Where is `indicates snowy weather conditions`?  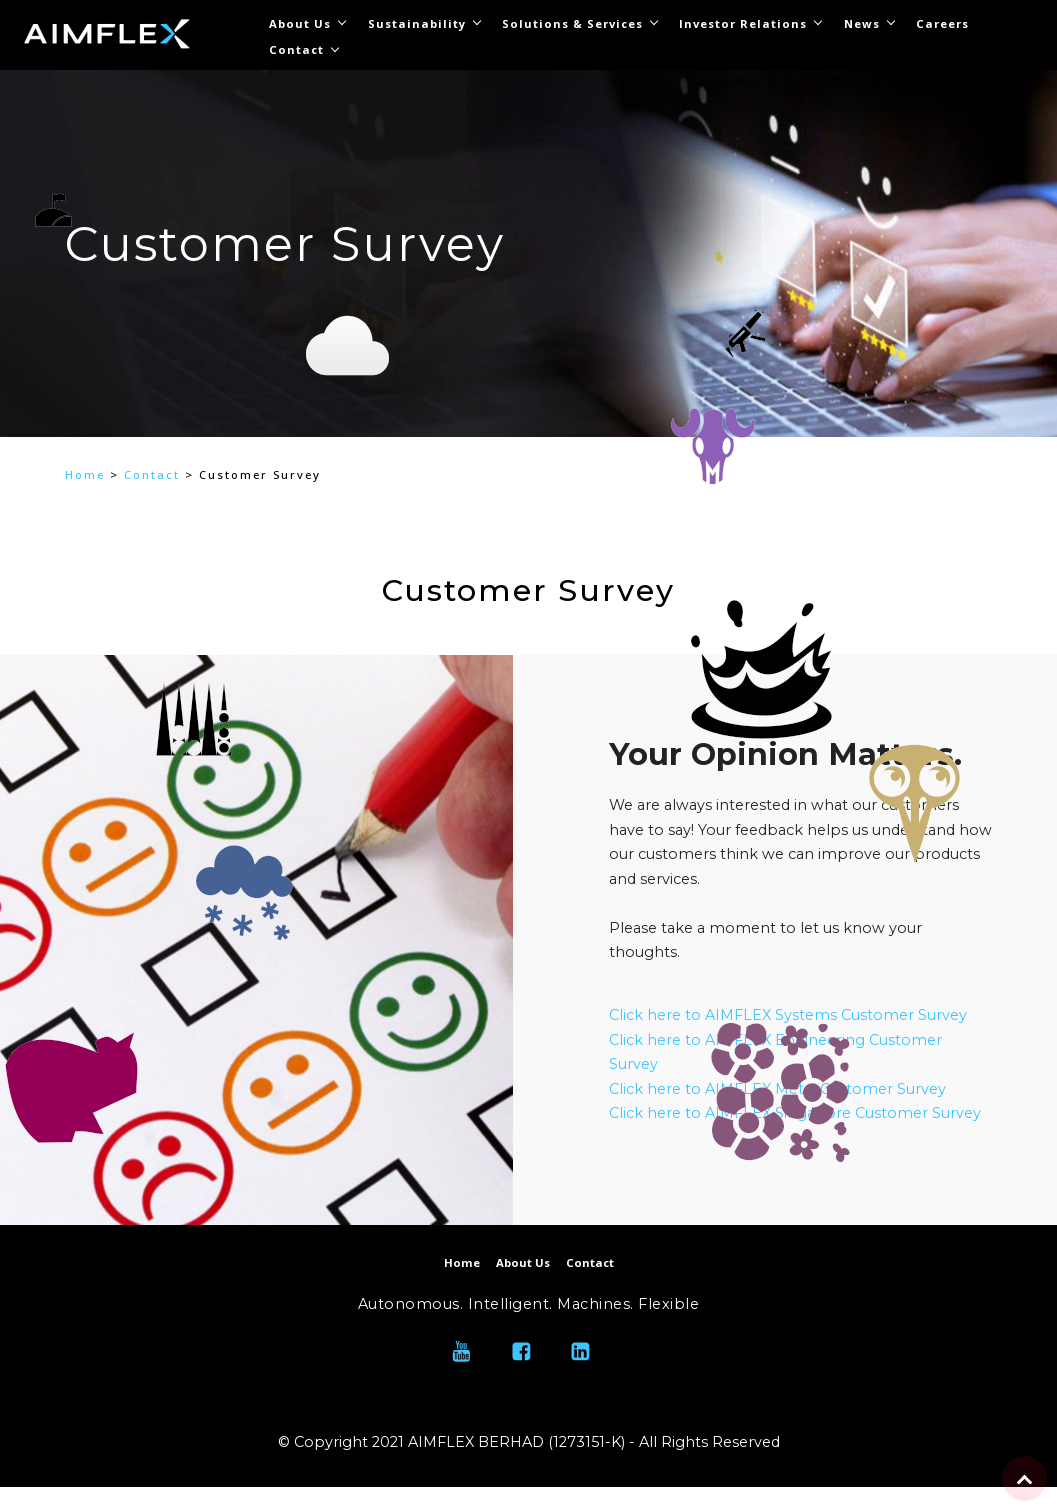
indicates snowy weather conditions is located at coordinates (244, 893).